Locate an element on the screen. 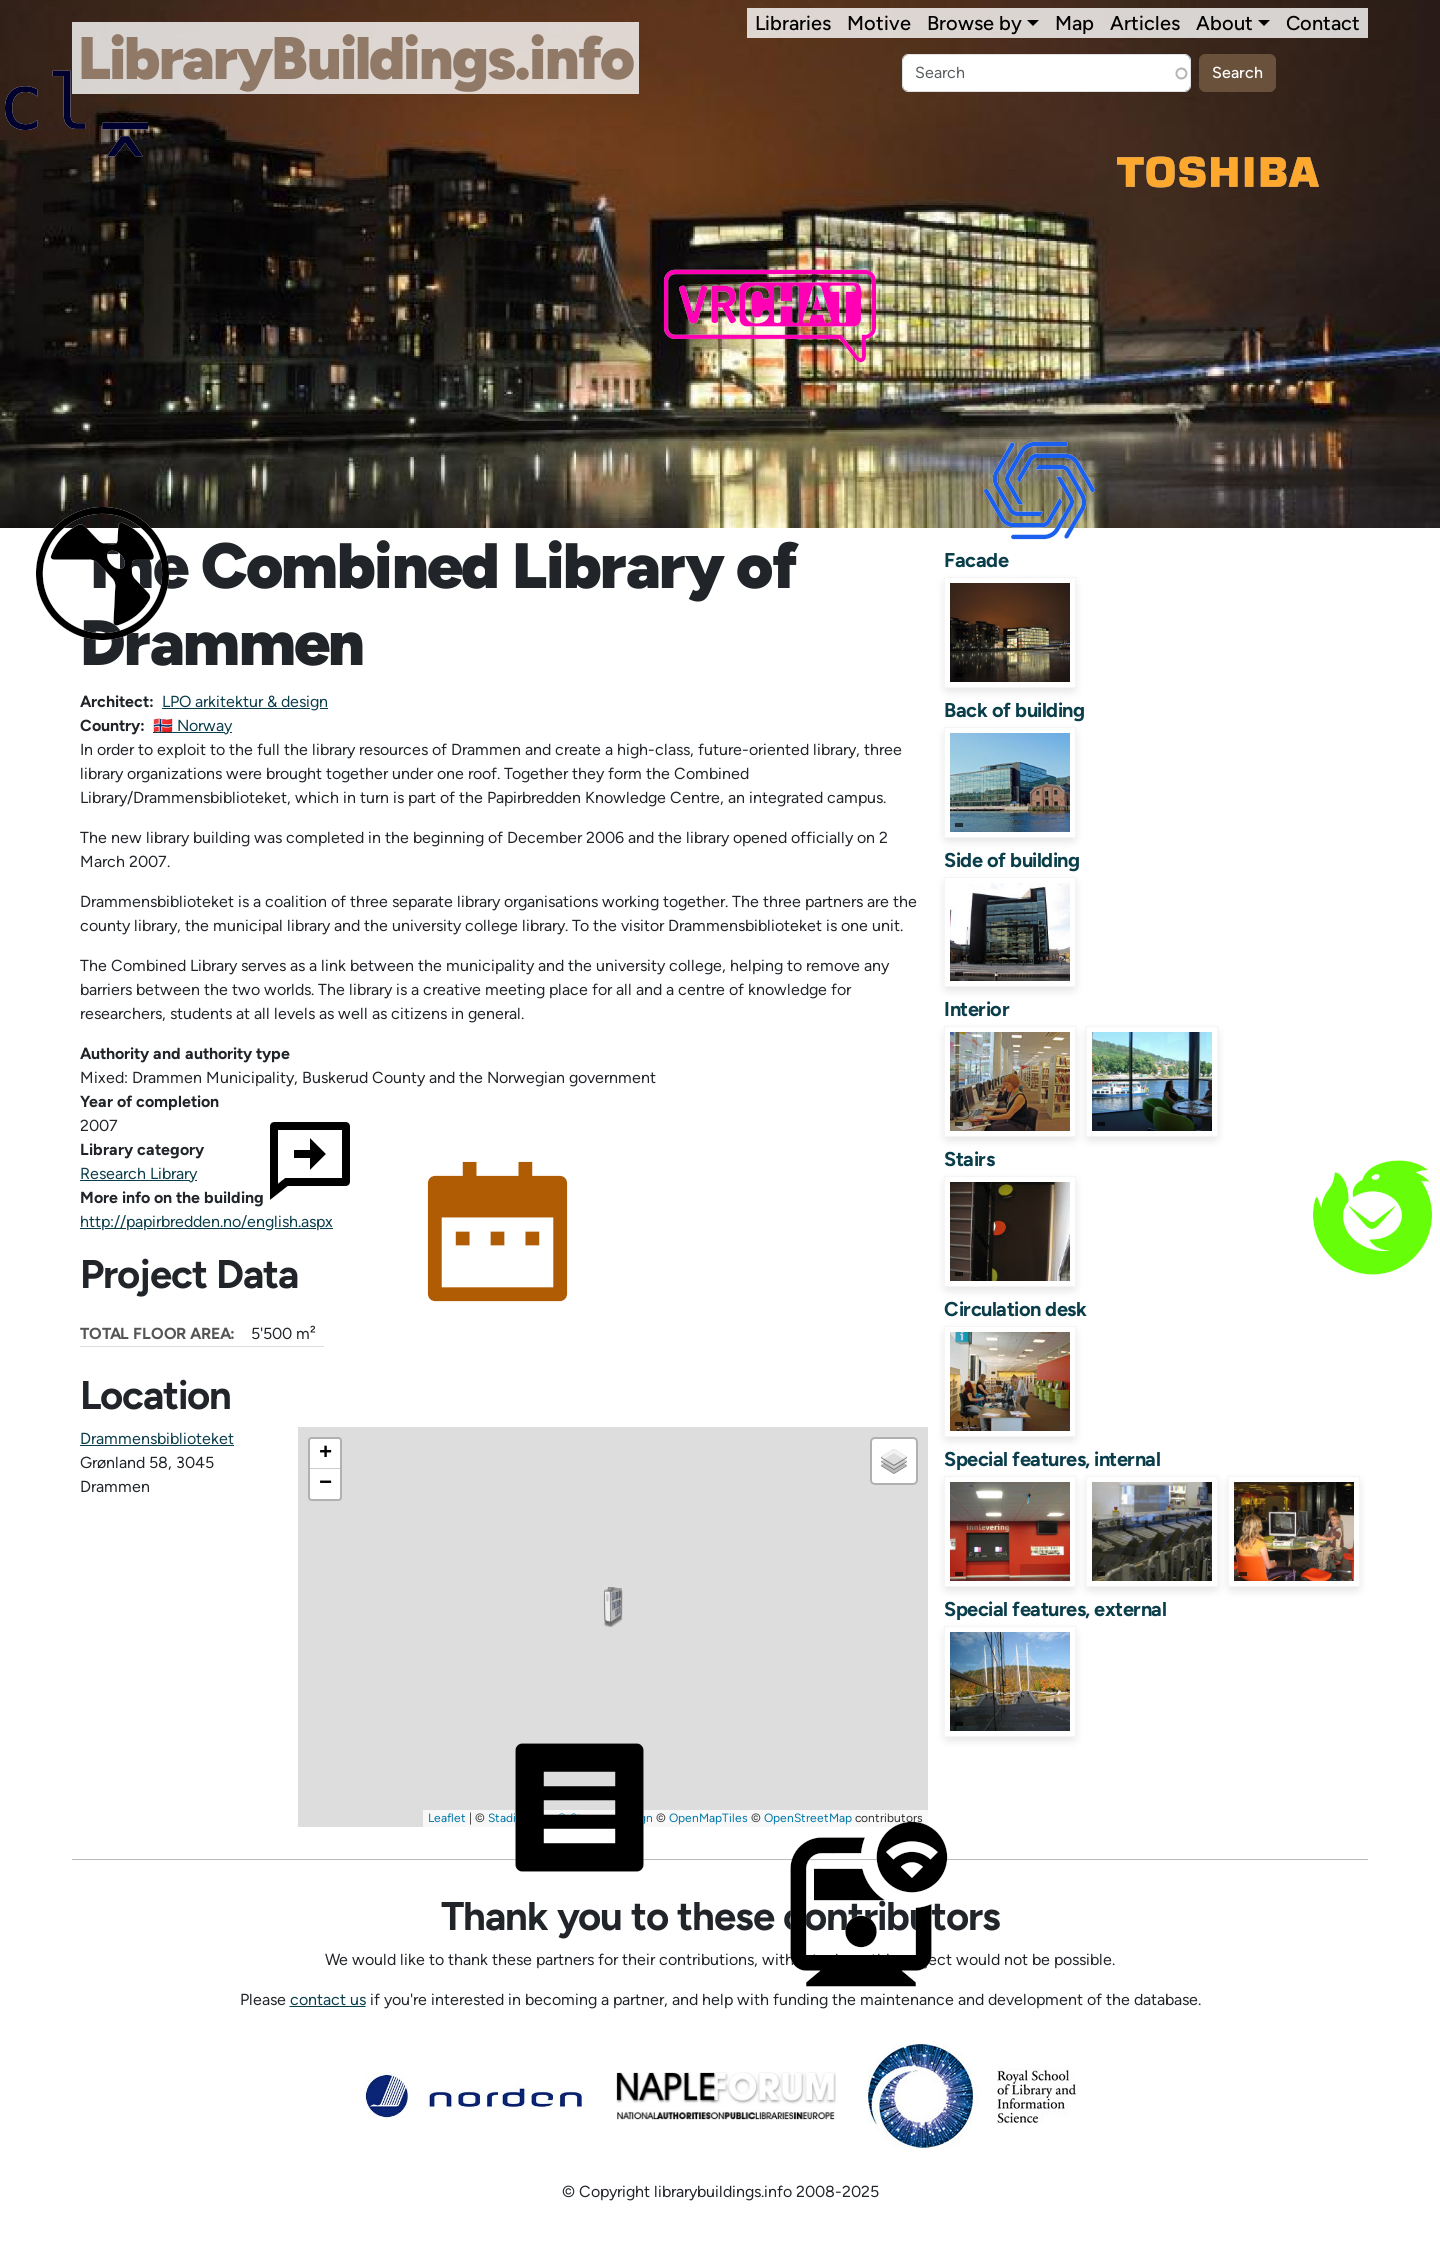  switch to horizontal layout view is located at coordinates (579, 1807).